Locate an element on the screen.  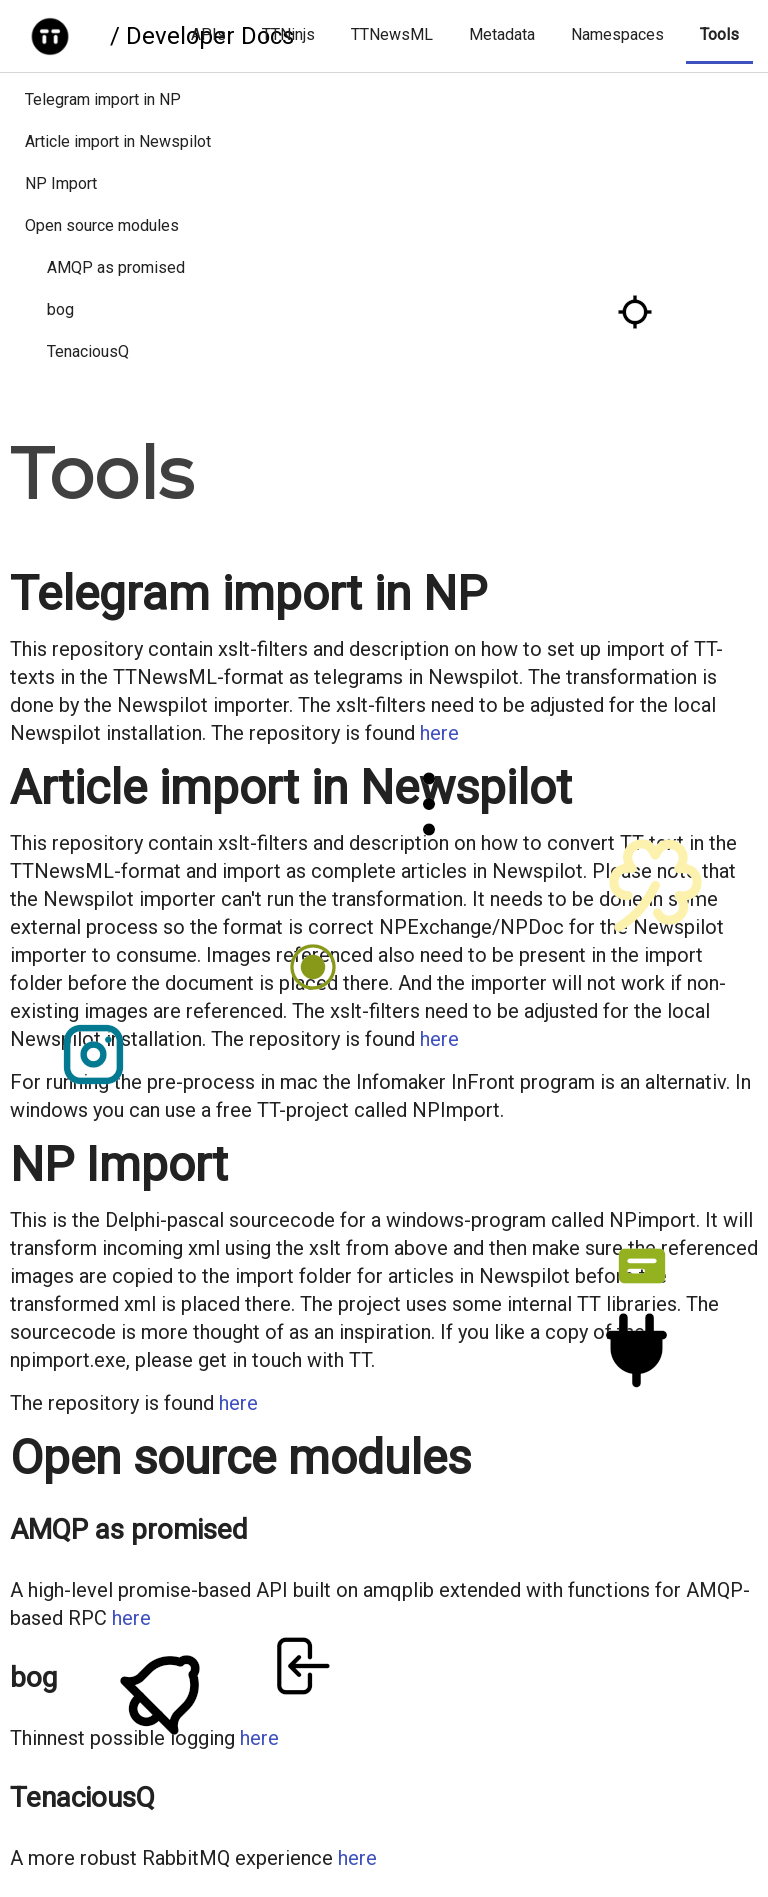
find my current location is located at coordinates (635, 312).